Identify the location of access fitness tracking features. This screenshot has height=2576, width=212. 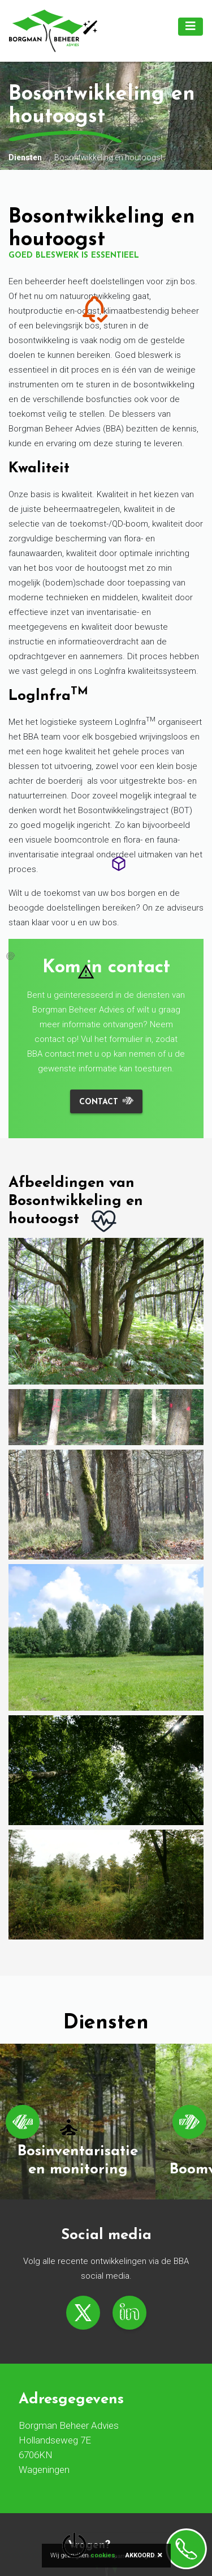
(103, 1221).